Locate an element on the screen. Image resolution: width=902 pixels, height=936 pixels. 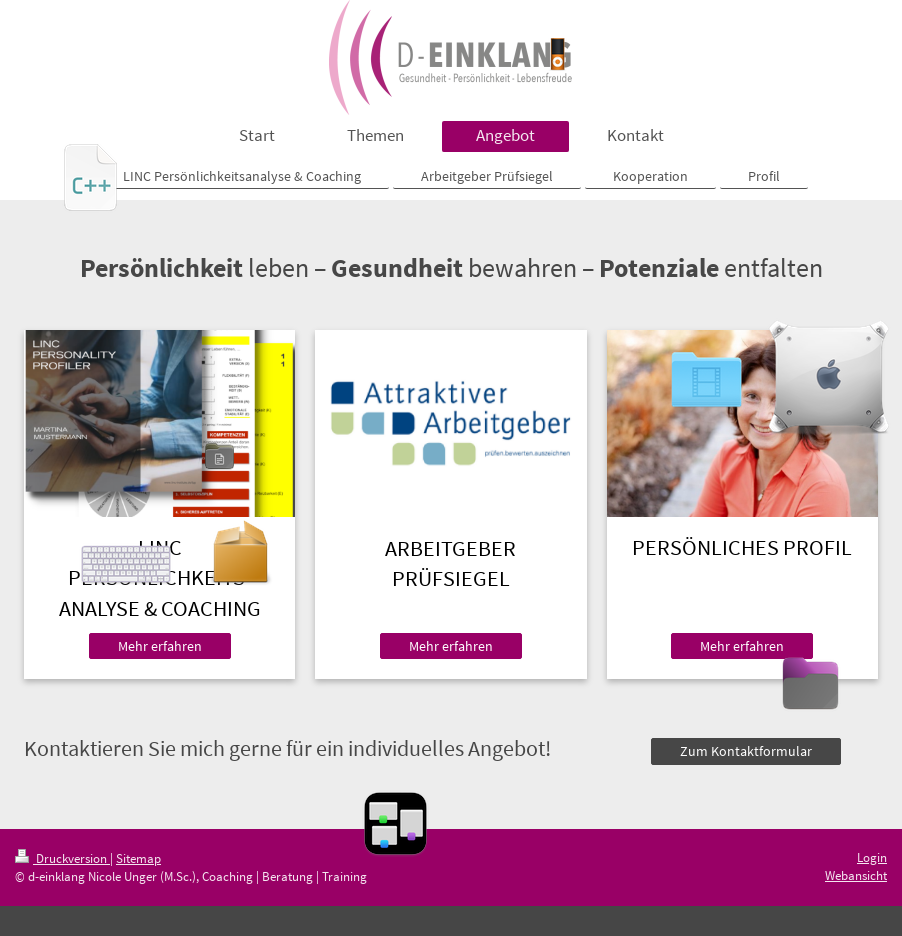
connect a bluetooth keyboard is located at coordinates (126, 564).